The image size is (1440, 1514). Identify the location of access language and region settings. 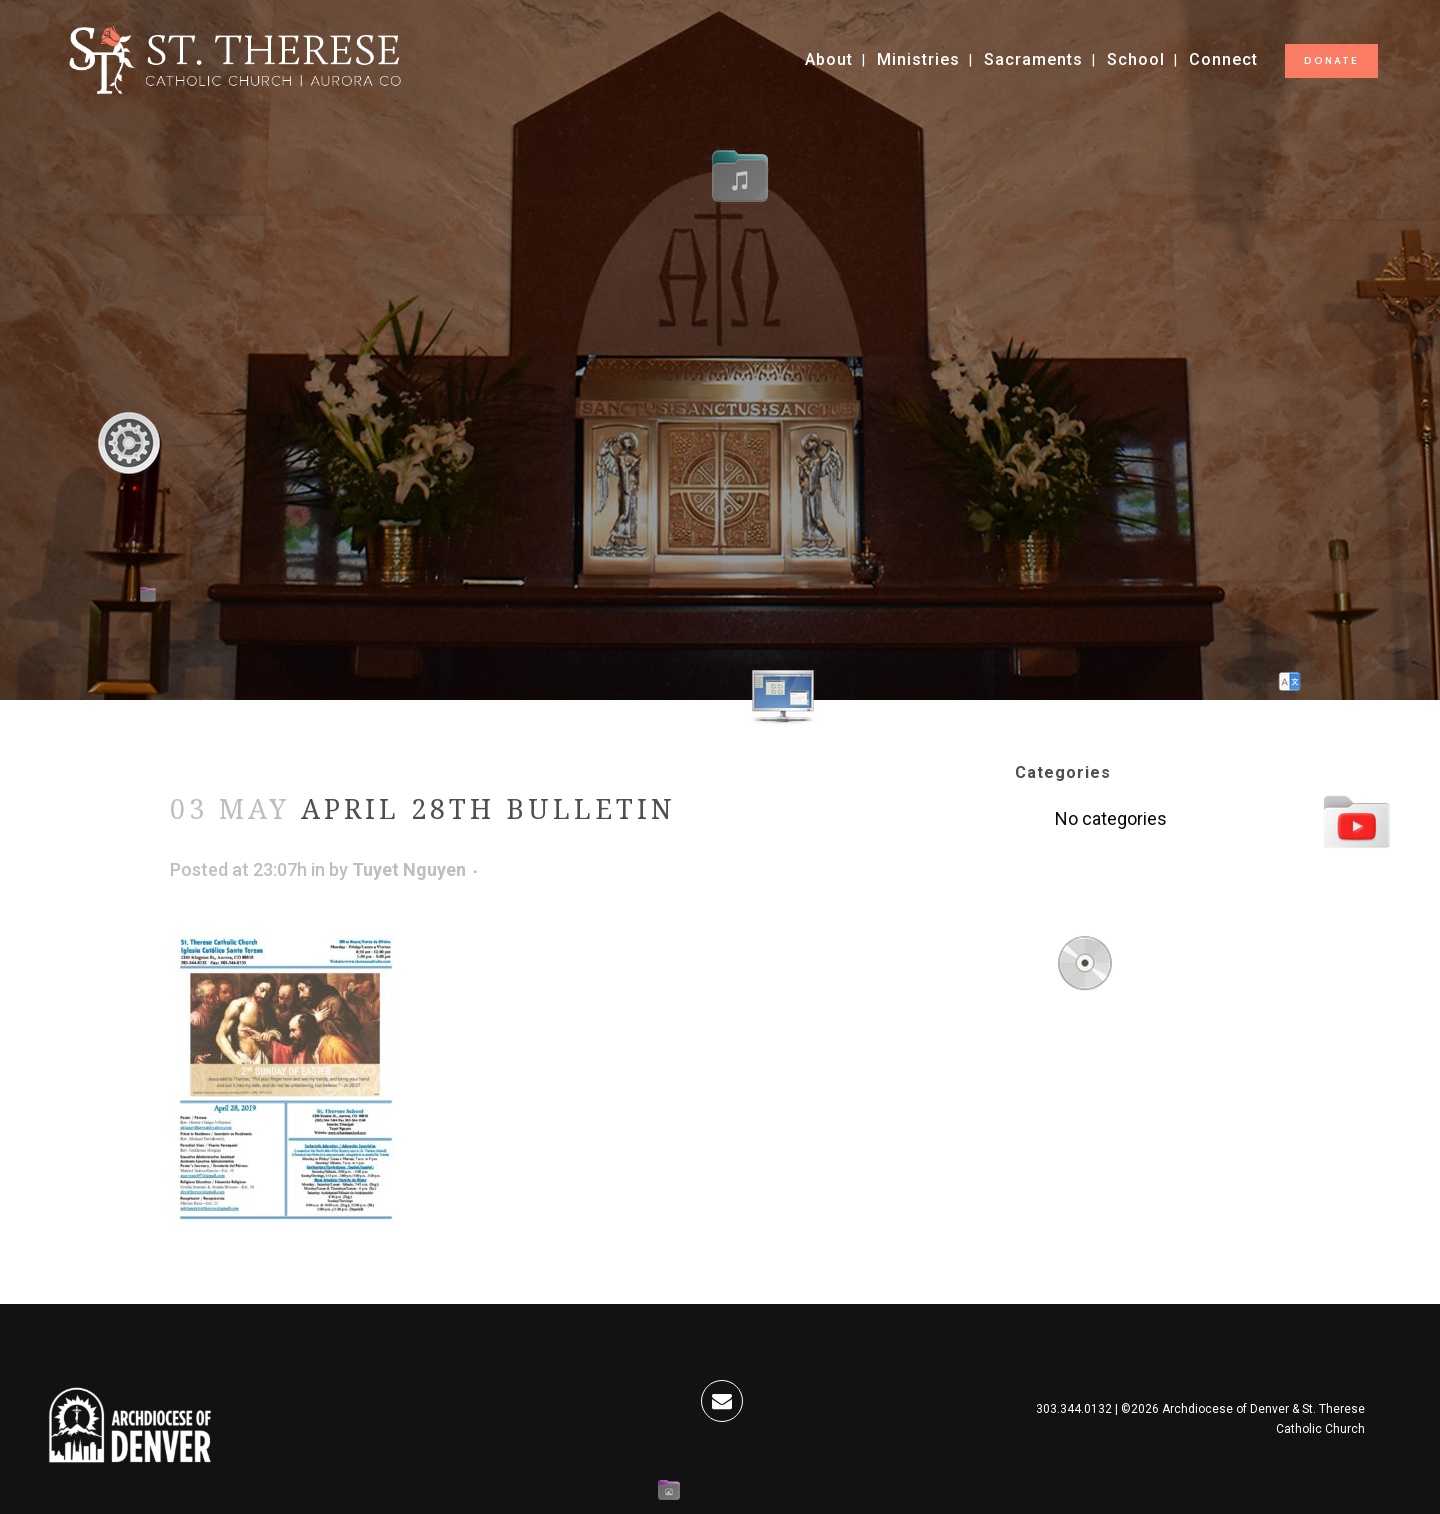
(1289, 681).